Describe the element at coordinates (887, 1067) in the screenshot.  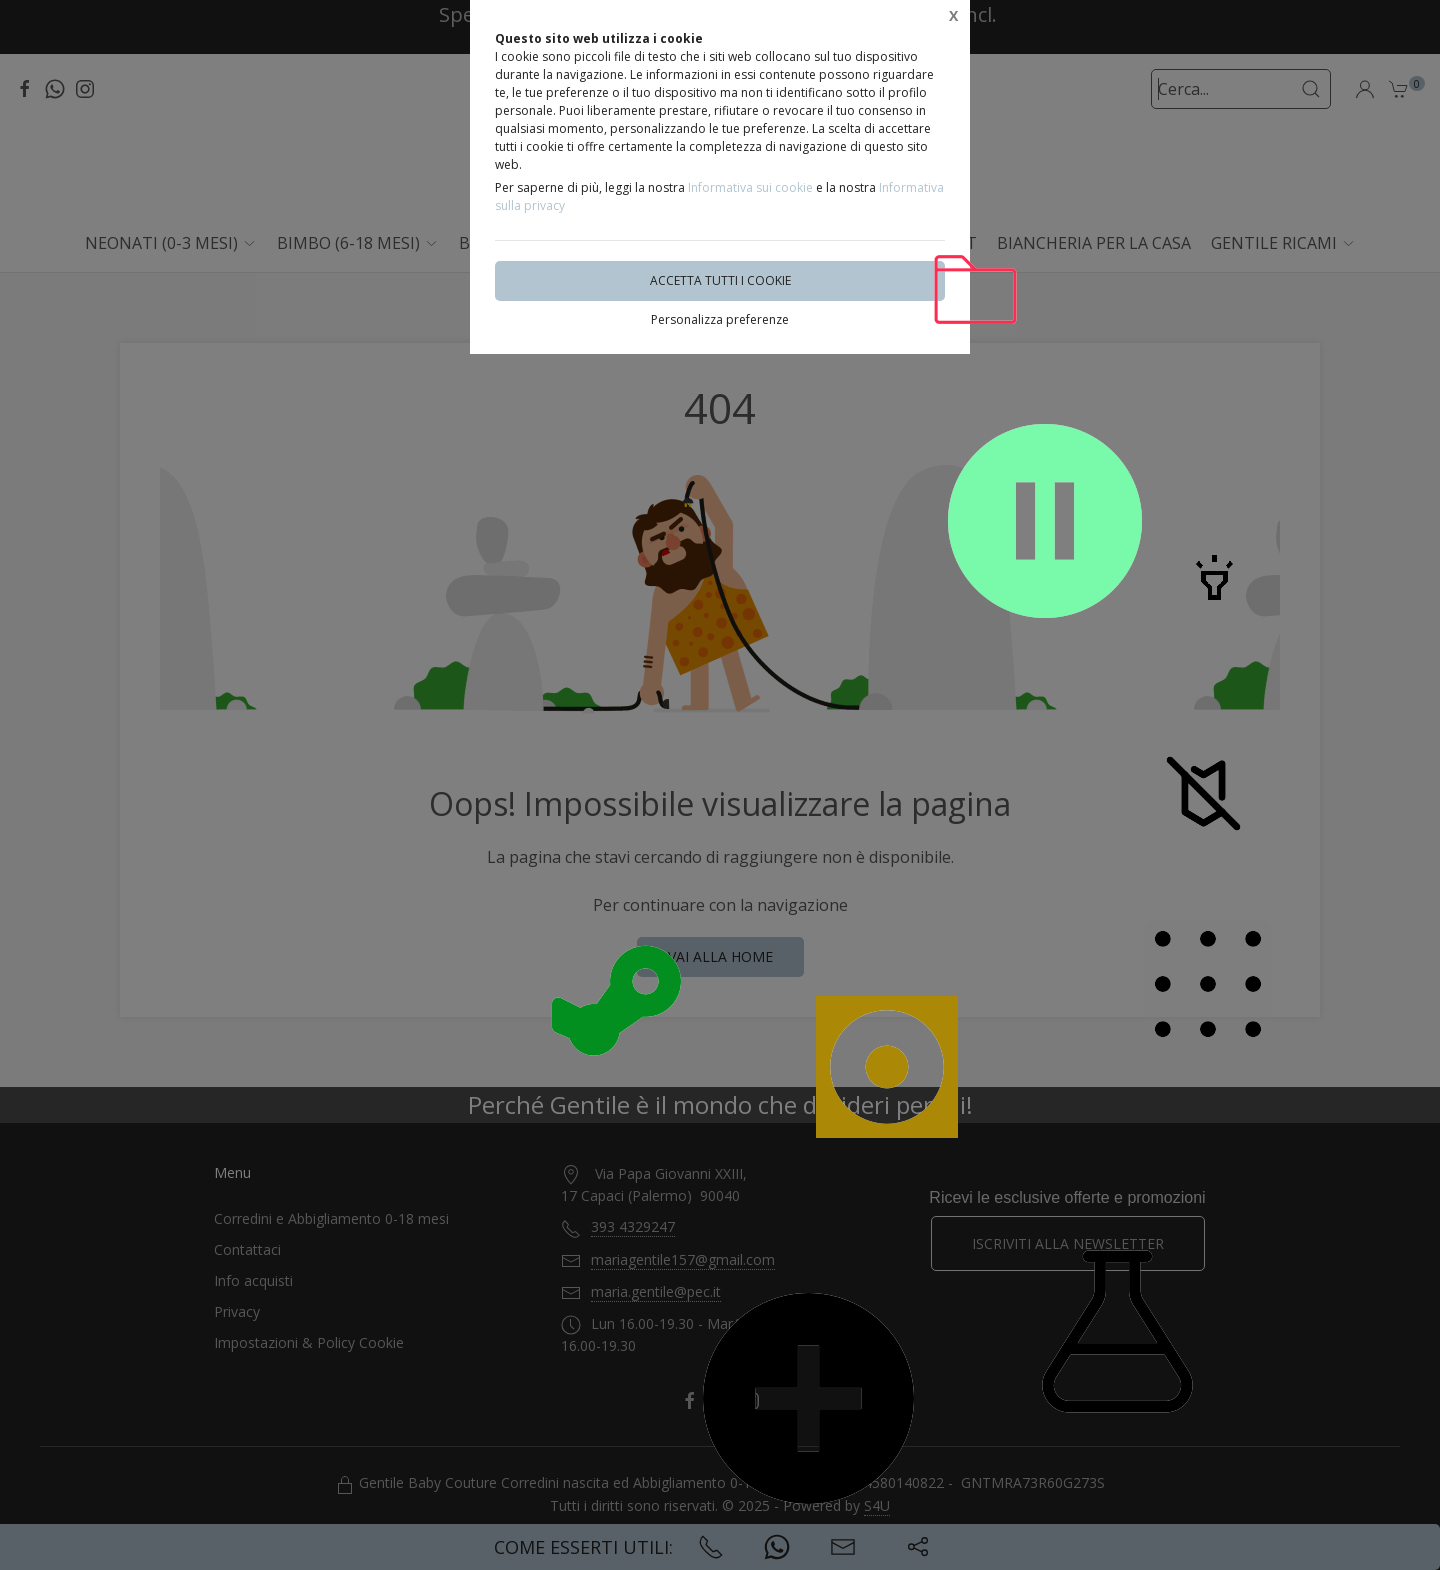
I see `view music album or collection` at that location.